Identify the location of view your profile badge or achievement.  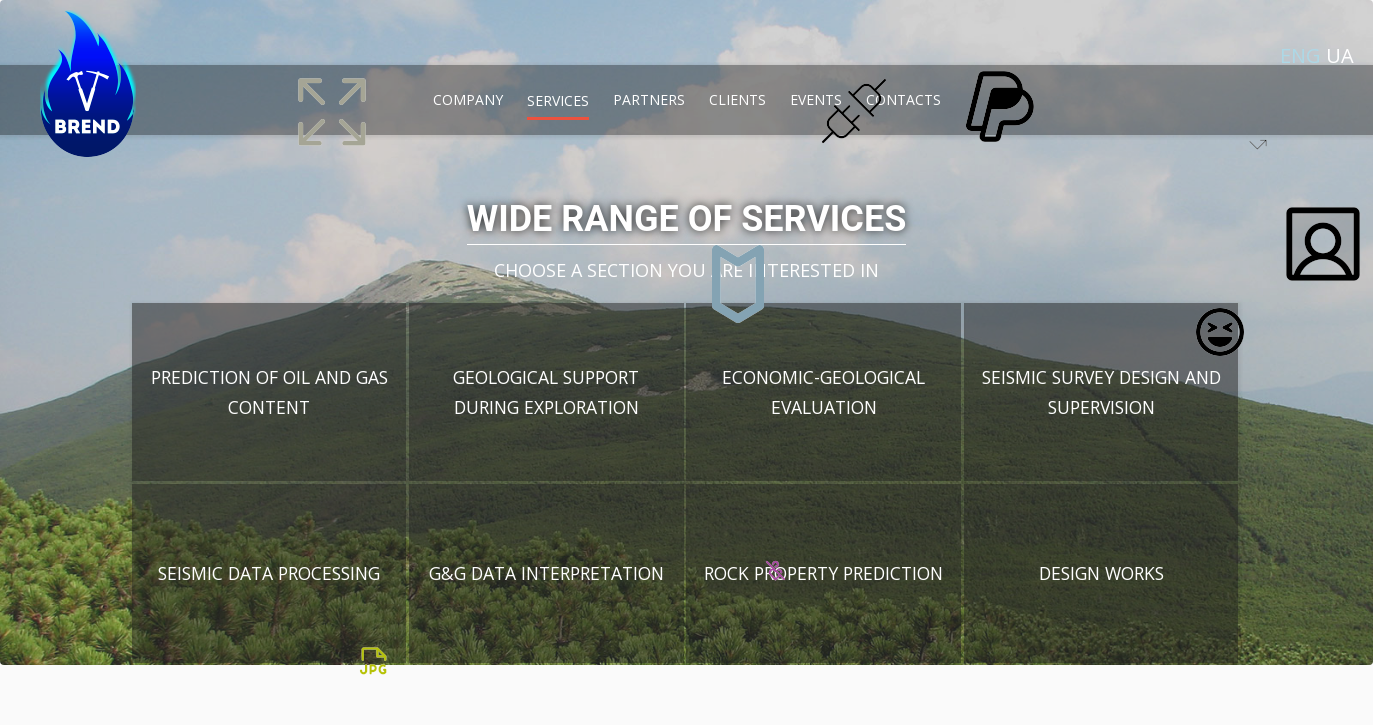
(738, 284).